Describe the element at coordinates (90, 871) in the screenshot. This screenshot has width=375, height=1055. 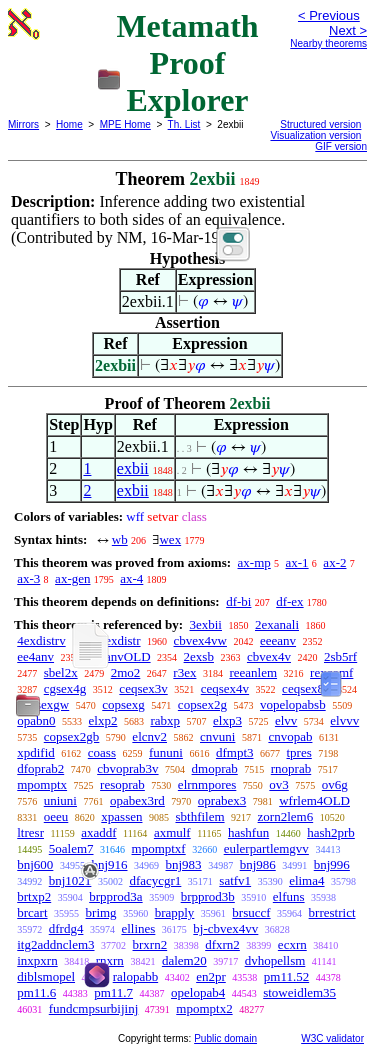
I see `open the software update manager` at that location.